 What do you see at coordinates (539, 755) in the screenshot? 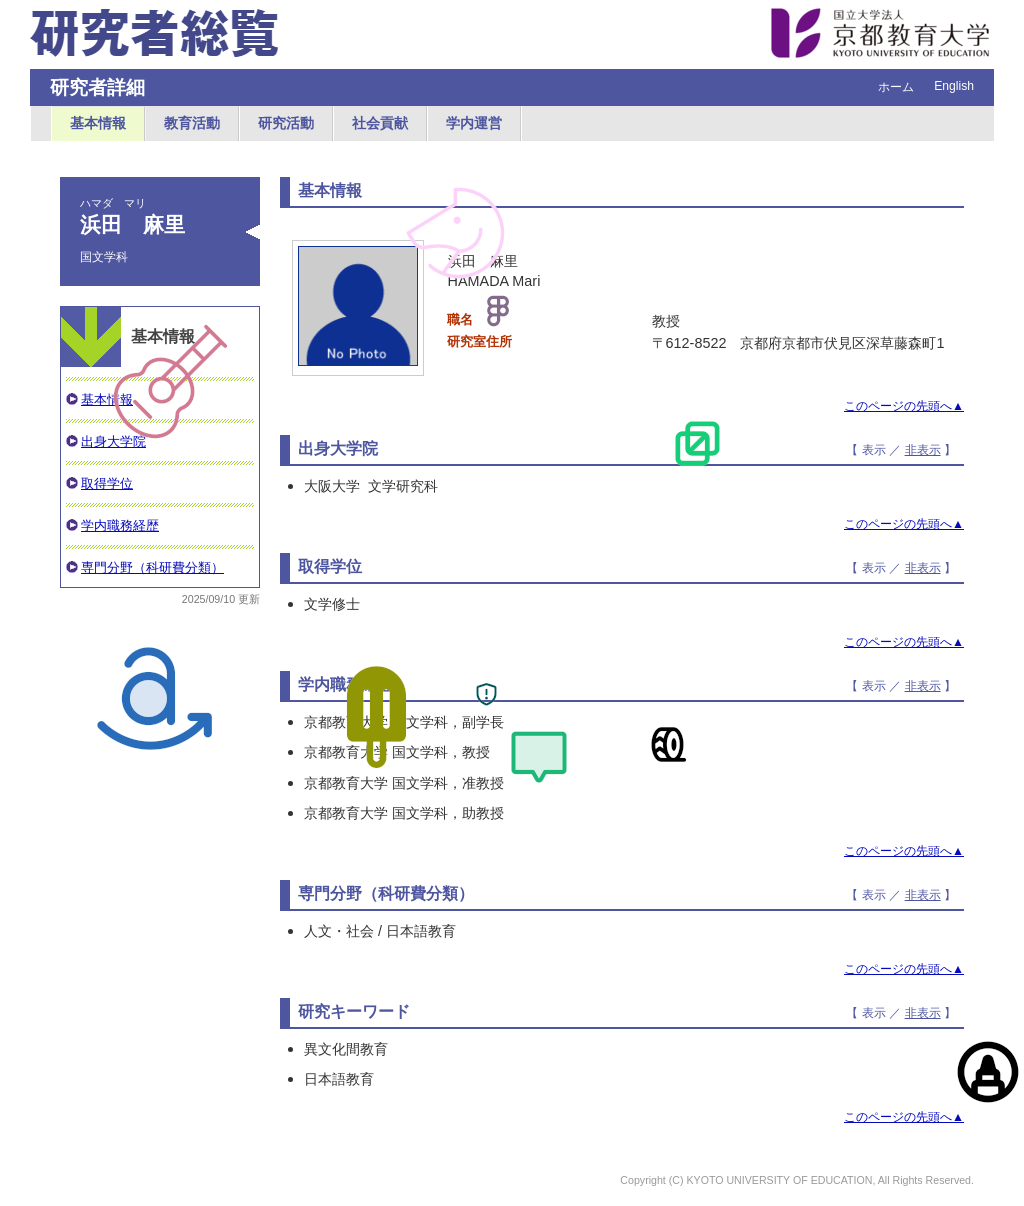
I see `open chat or messaging` at bounding box center [539, 755].